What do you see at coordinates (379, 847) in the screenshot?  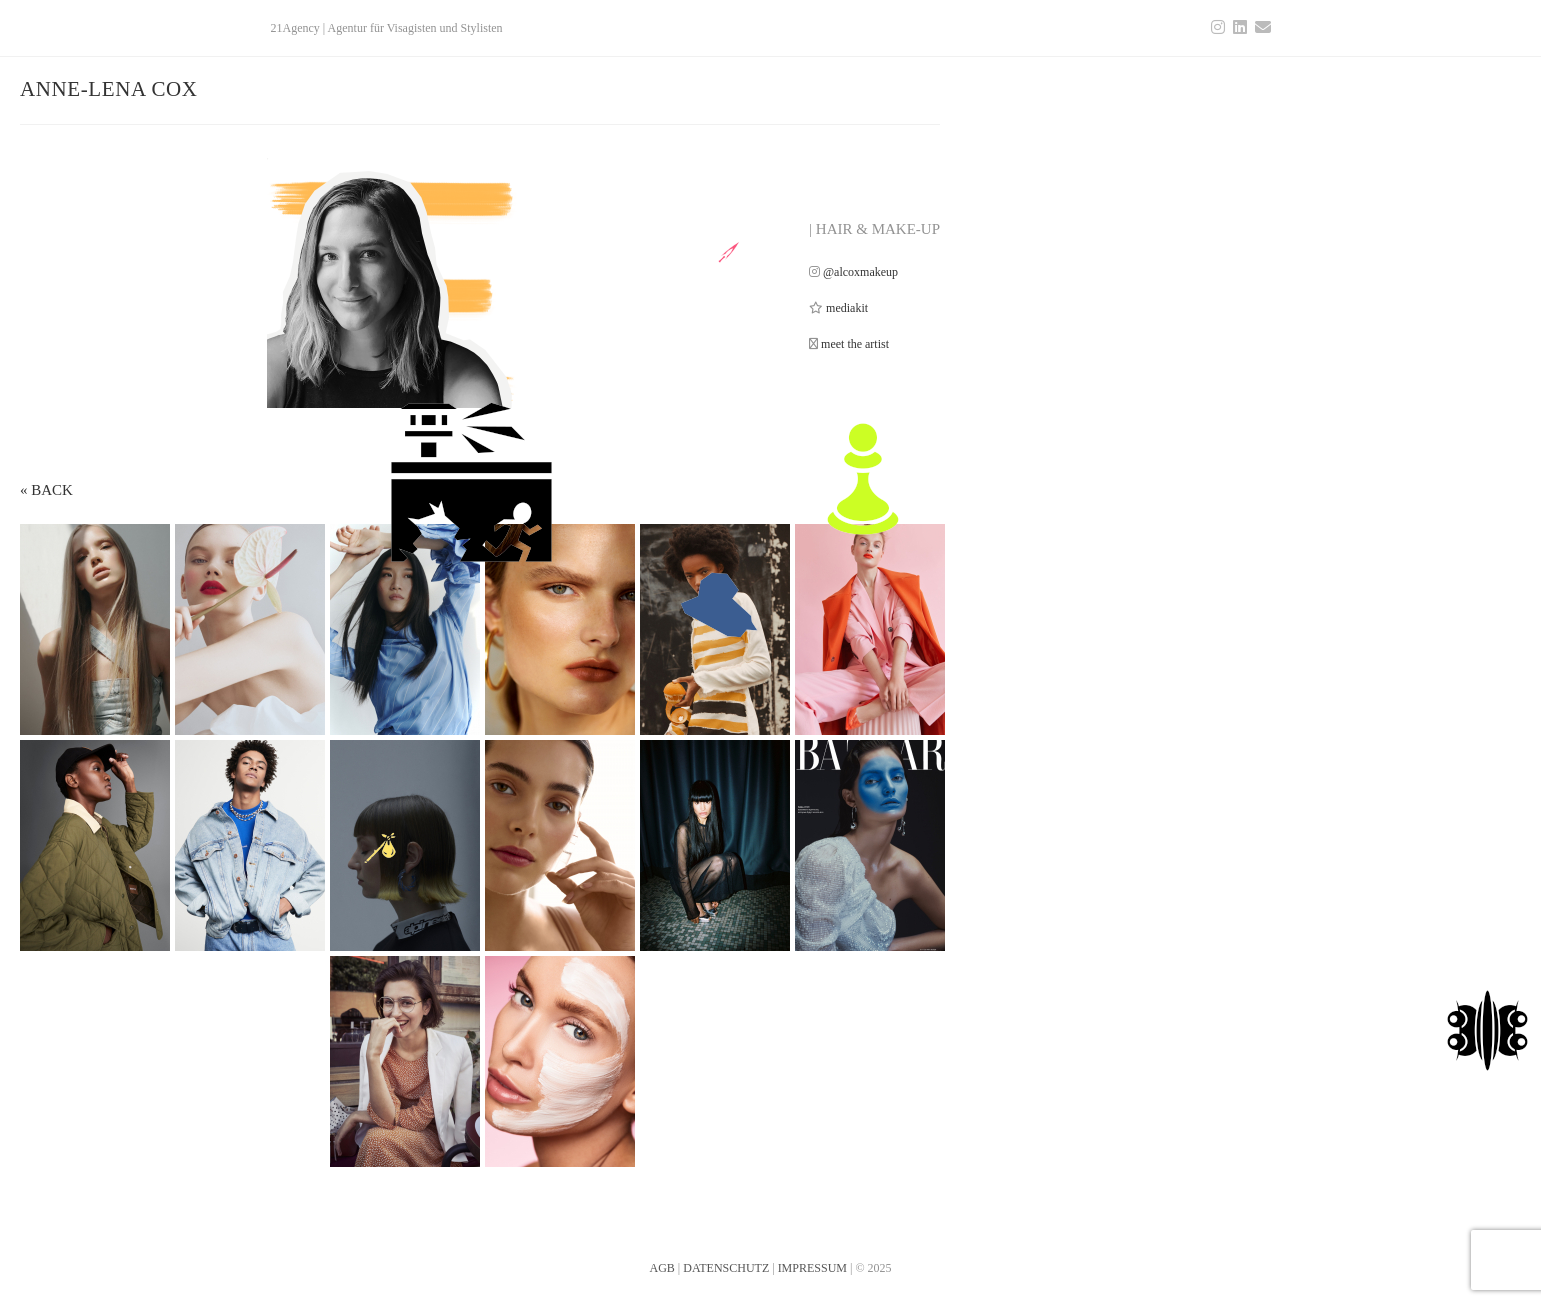 I see `travel or journey-related game feature` at bounding box center [379, 847].